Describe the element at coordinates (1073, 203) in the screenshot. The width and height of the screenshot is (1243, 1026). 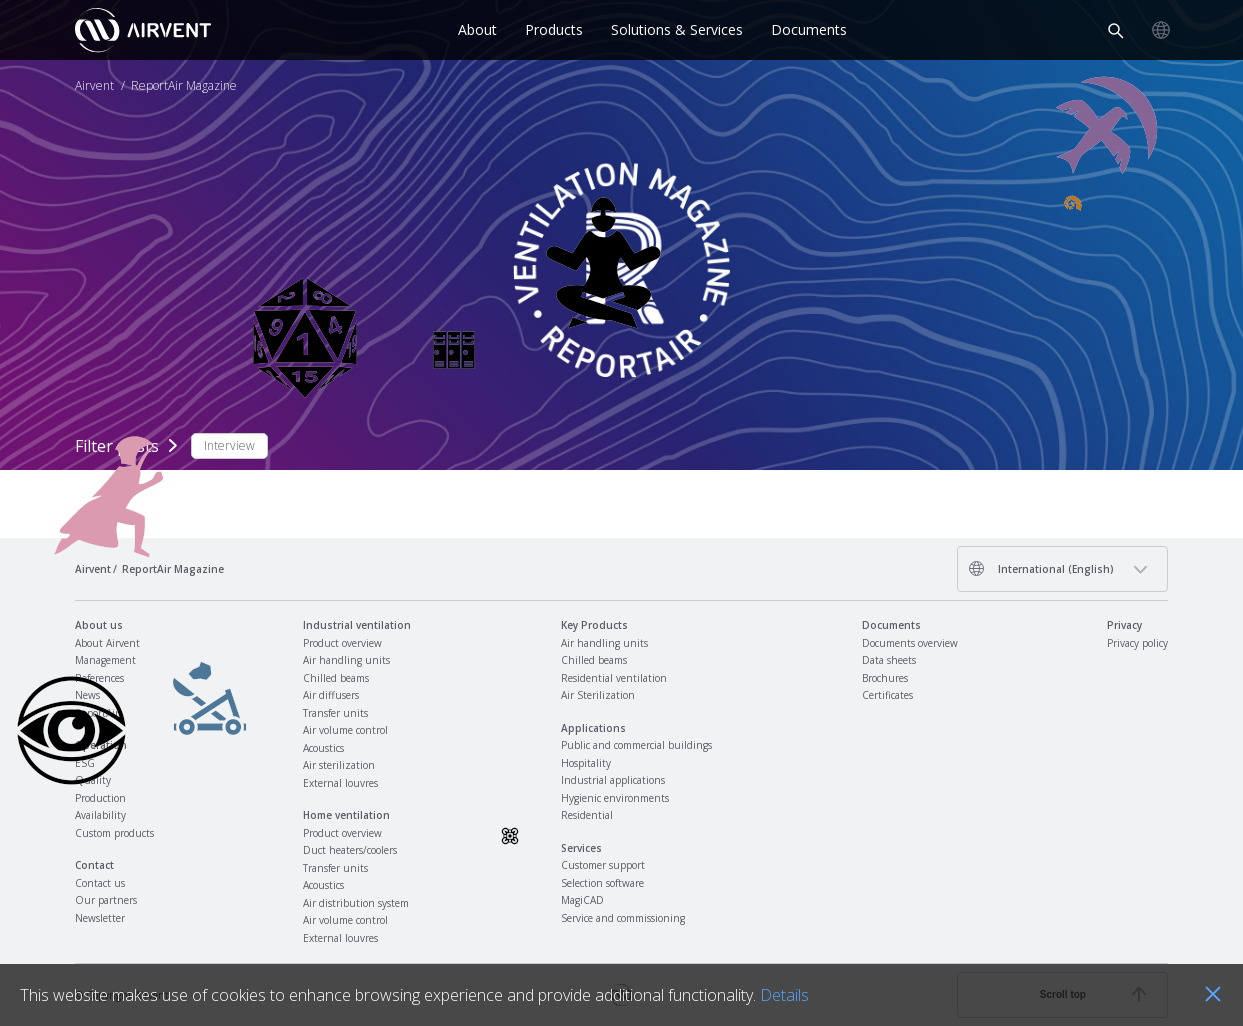
I see `decorative shell or fossil collectible item` at that location.